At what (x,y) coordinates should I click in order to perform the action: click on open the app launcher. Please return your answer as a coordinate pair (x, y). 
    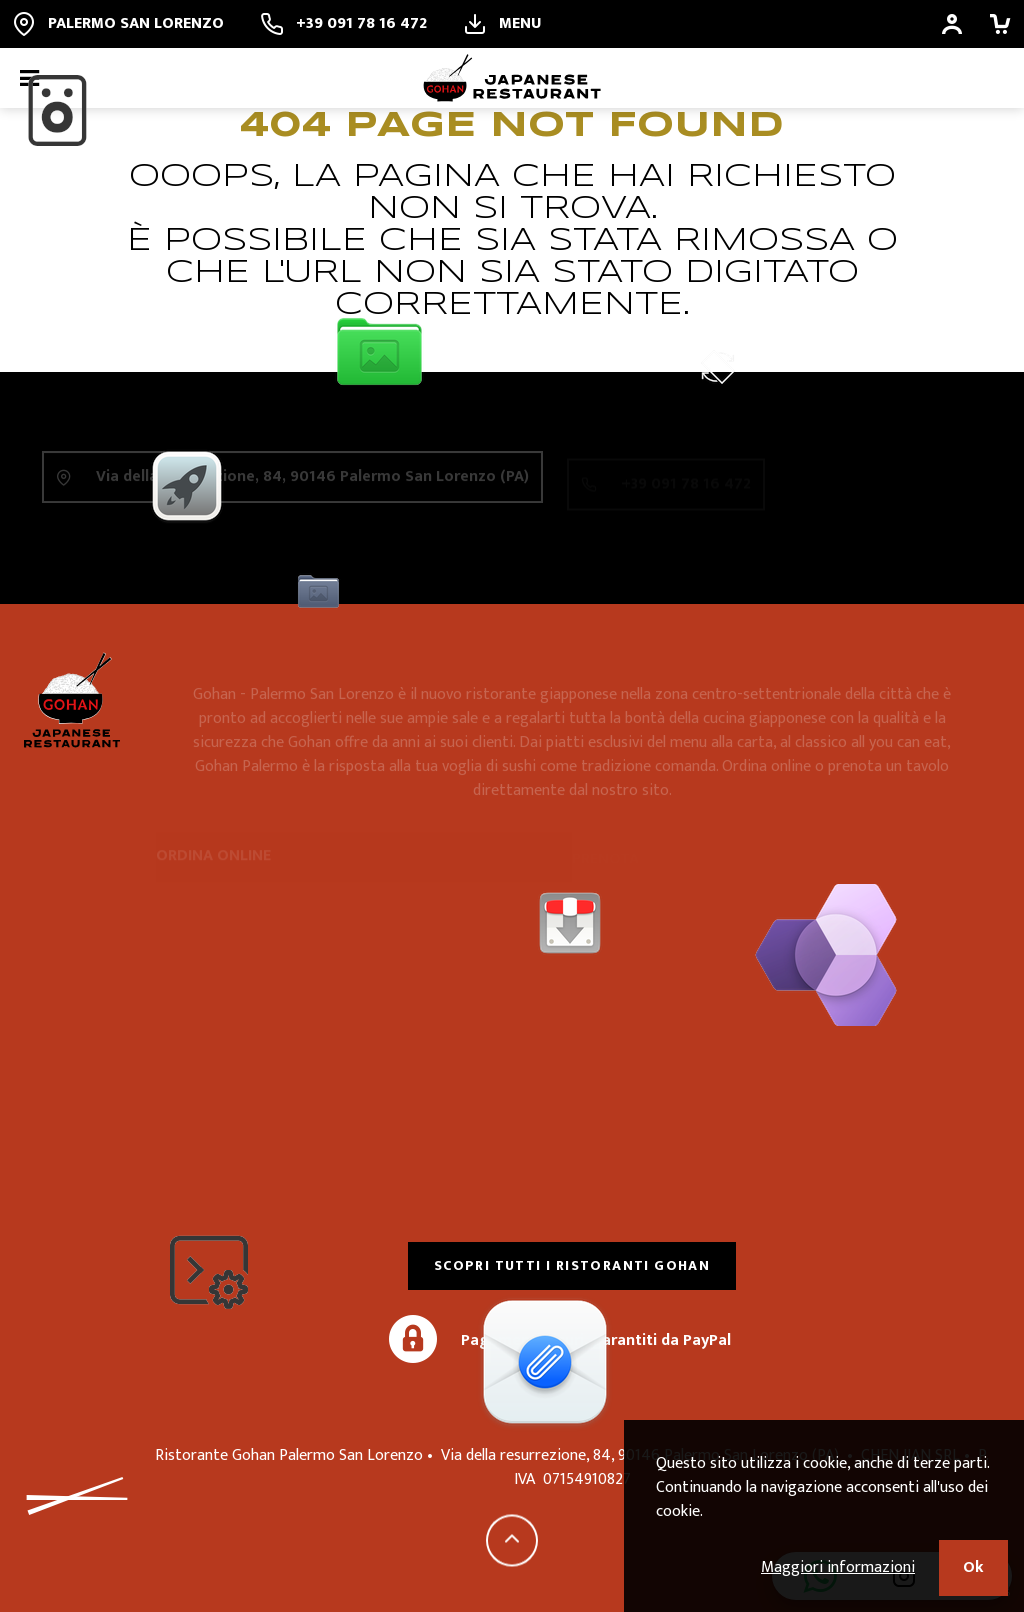
    Looking at the image, I should click on (187, 486).